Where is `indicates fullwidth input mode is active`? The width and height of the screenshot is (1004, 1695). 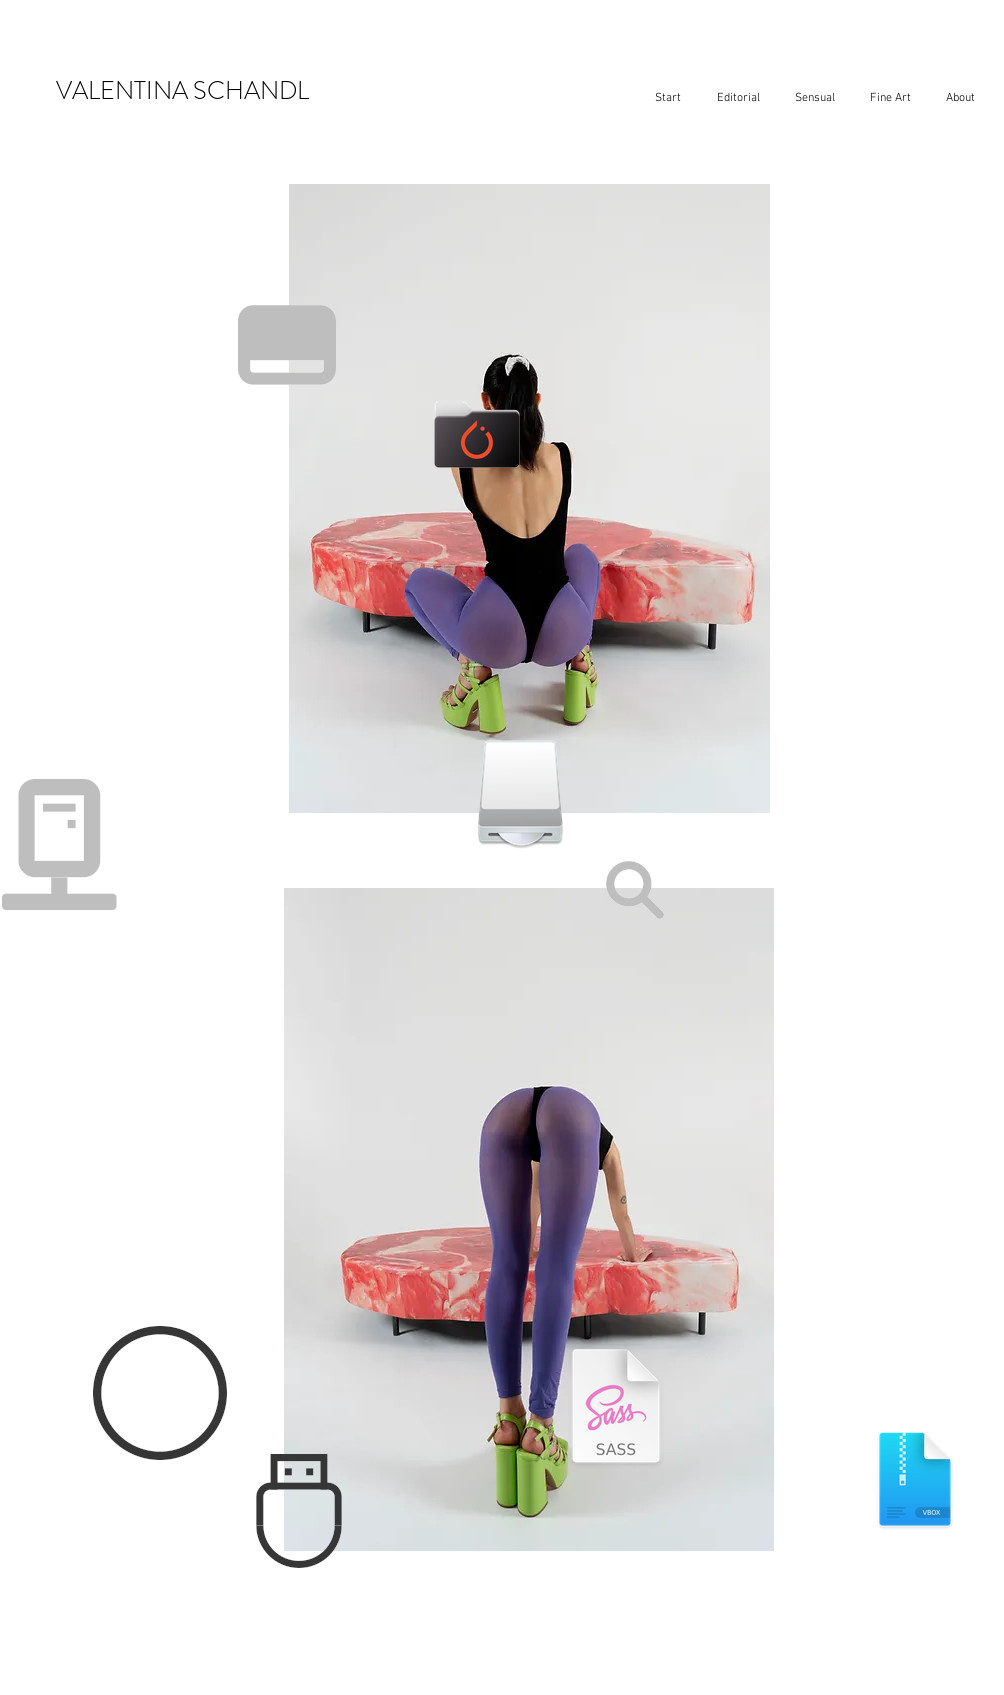
indicates fullwidth input mode is active is located at coordinates (160, 1393).